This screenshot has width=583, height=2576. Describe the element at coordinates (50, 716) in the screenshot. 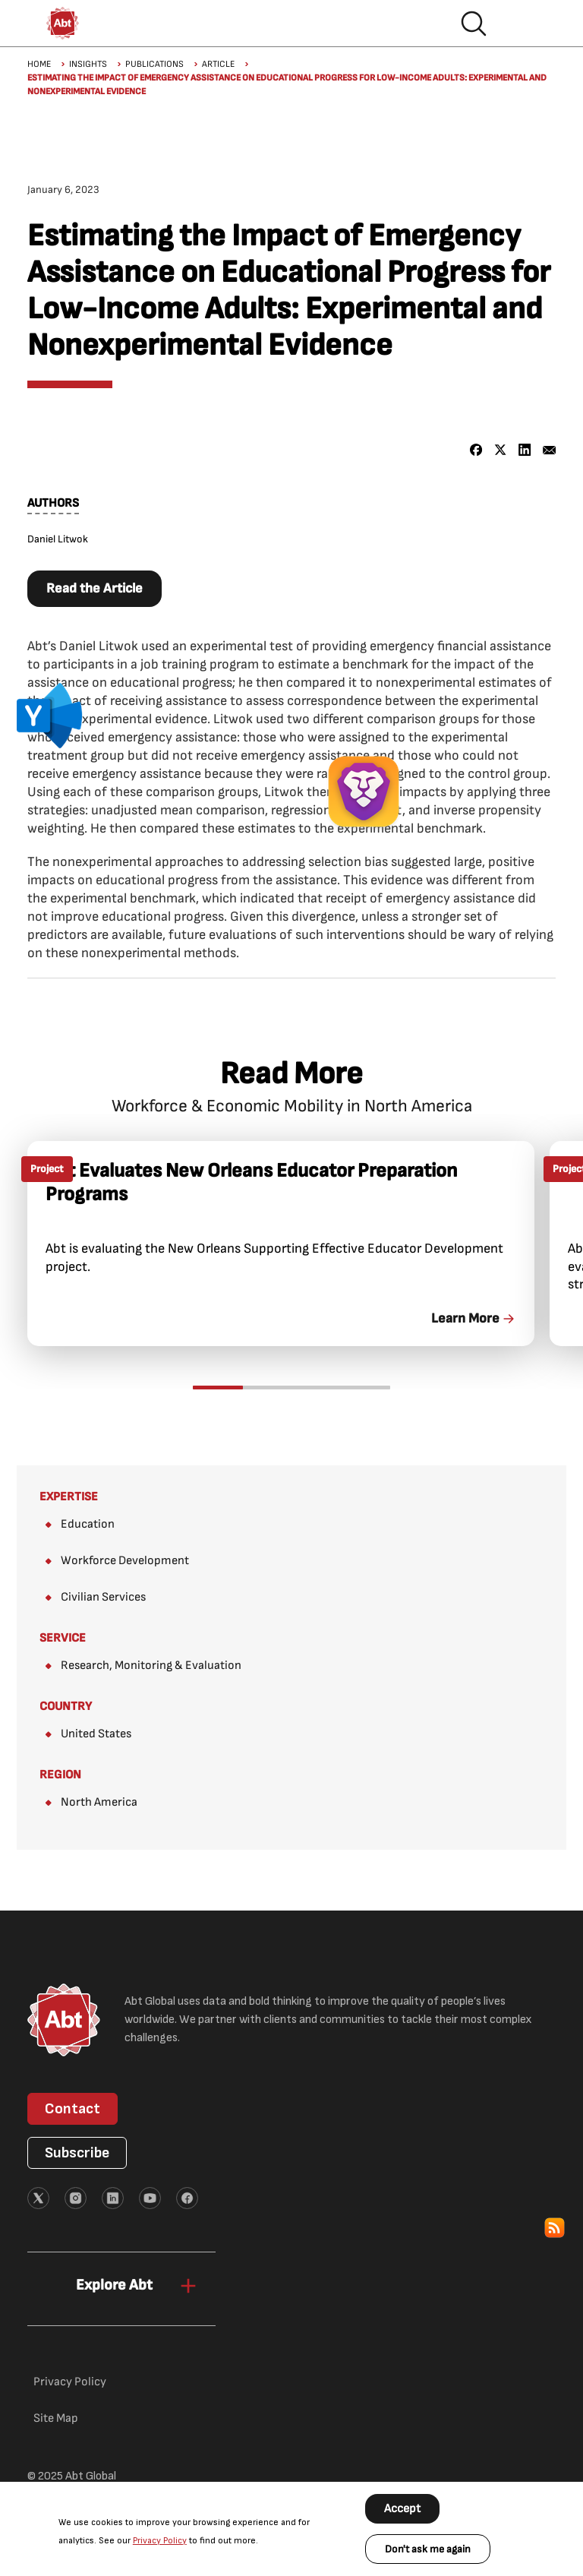

I see `open yammer enterprise social network` at that location.